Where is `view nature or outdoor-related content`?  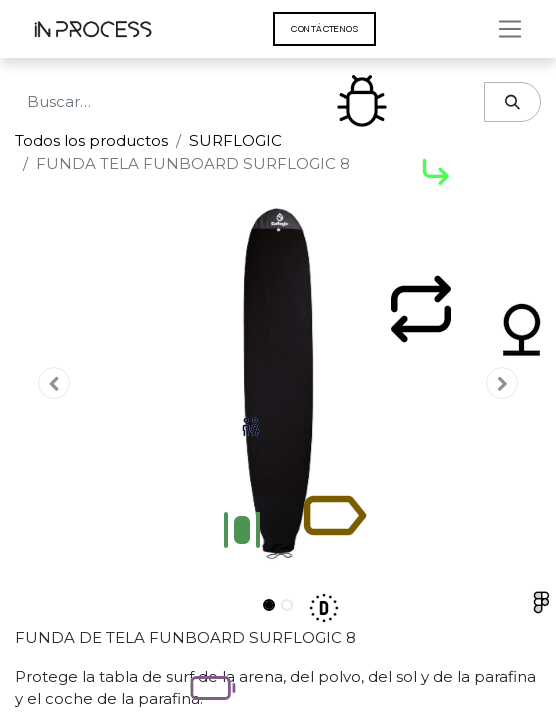
view nature or outdoor-related content is located at coordinates (521, 329).